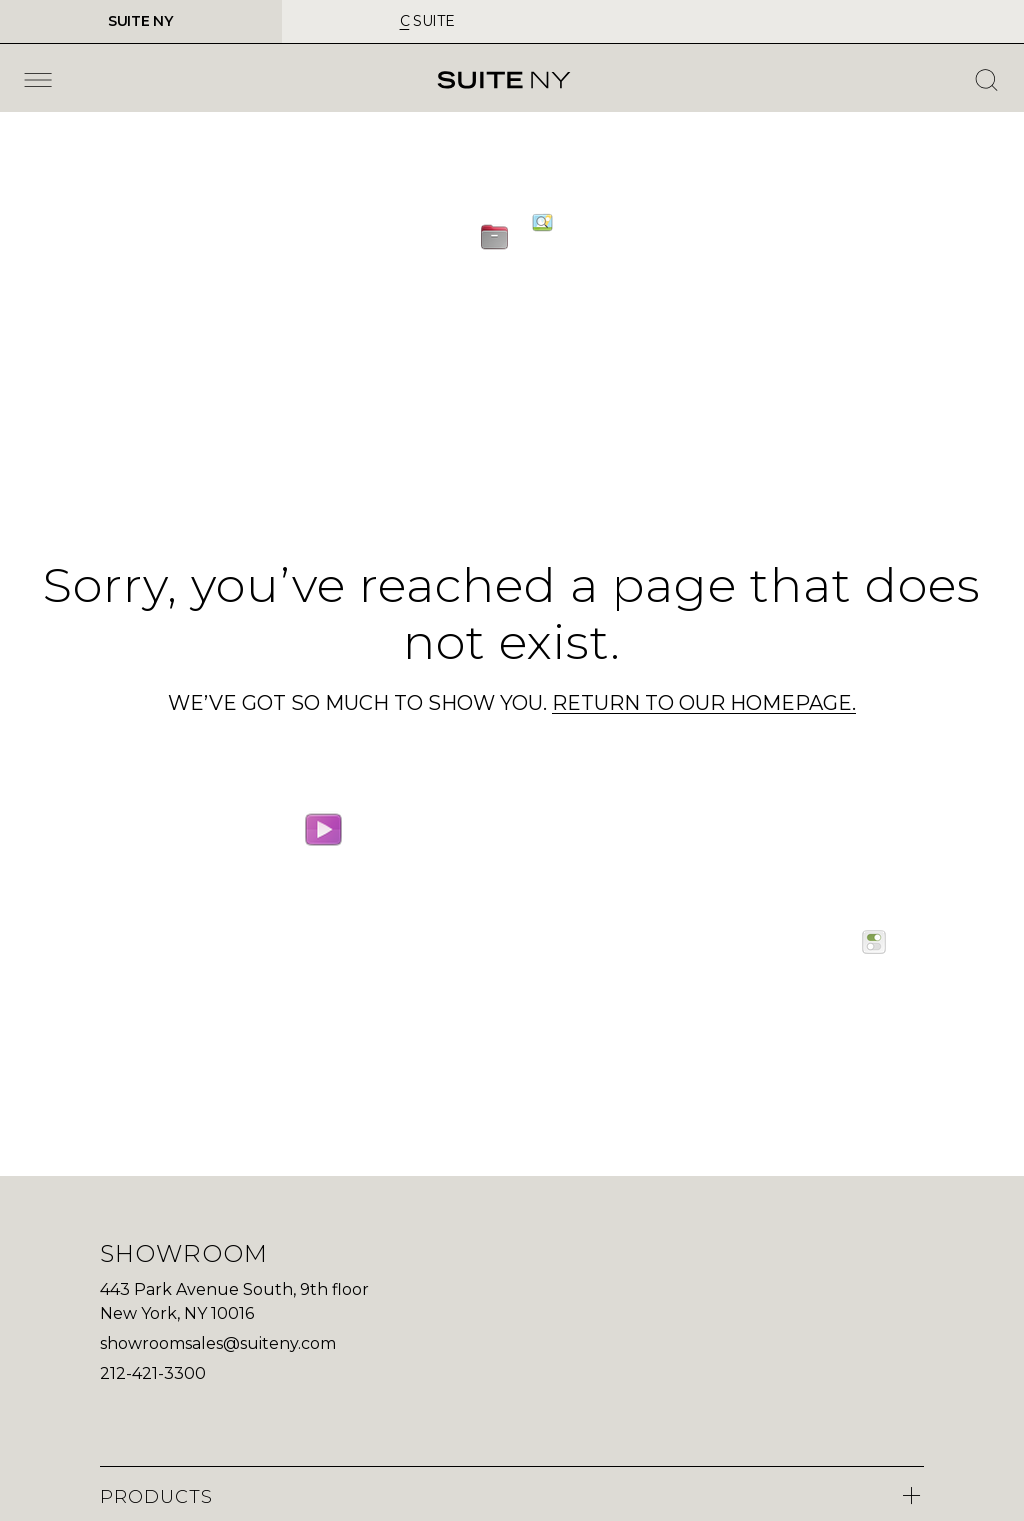 This screenshot has height=1521, width=1024. I want to click on open image viewer application, so click(542, 222).